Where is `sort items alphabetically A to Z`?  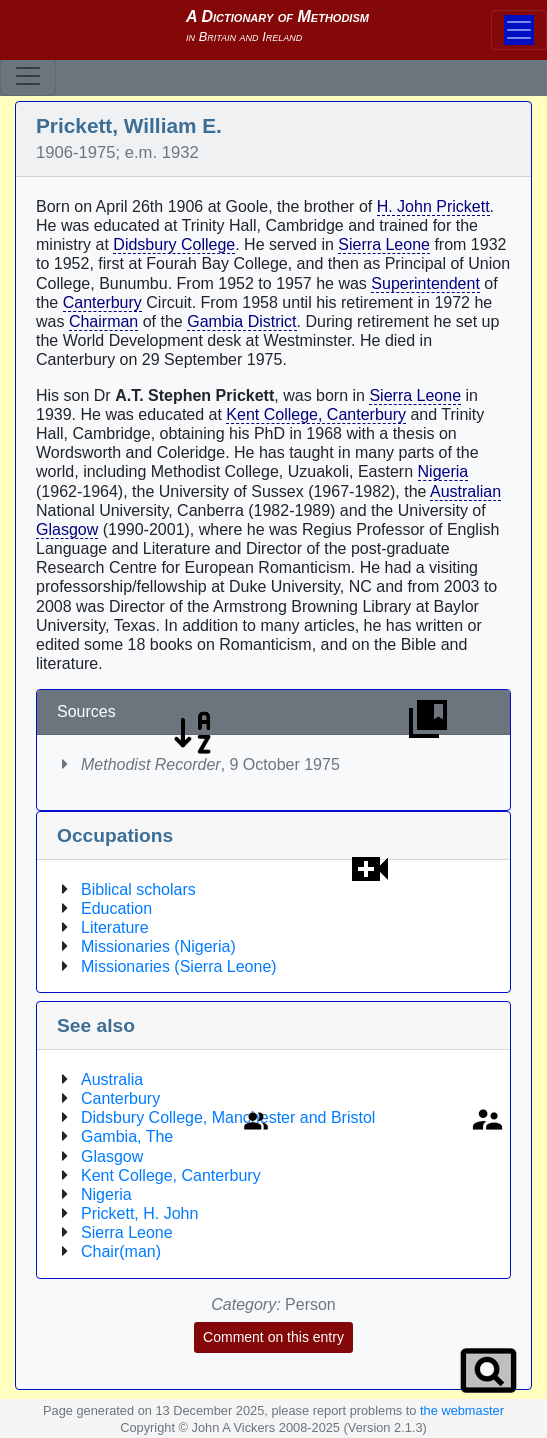 sort items alphabetically A to Z is located at coordinates (193, 732).